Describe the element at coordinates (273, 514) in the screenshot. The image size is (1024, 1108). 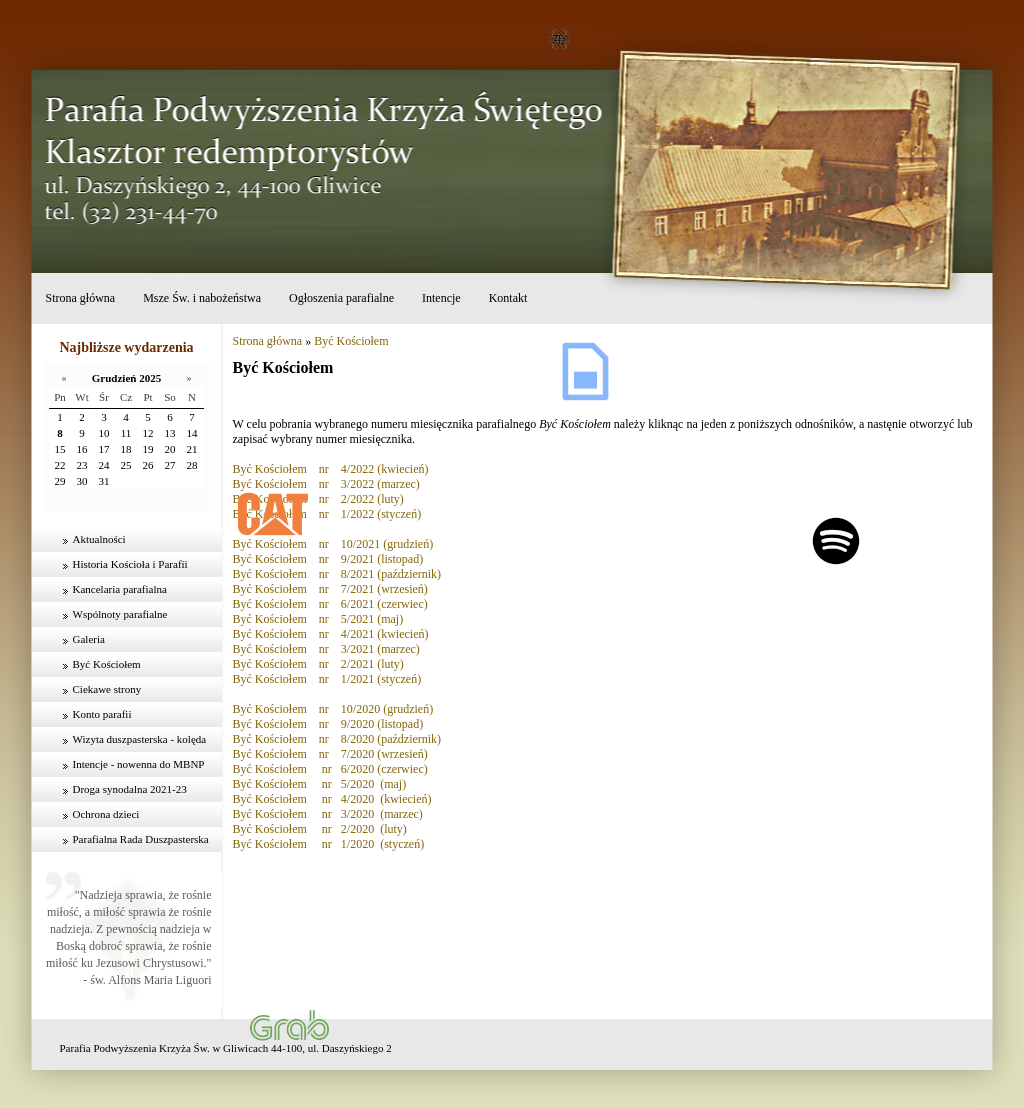
I see `caterpillar inc. company logo` at that location.